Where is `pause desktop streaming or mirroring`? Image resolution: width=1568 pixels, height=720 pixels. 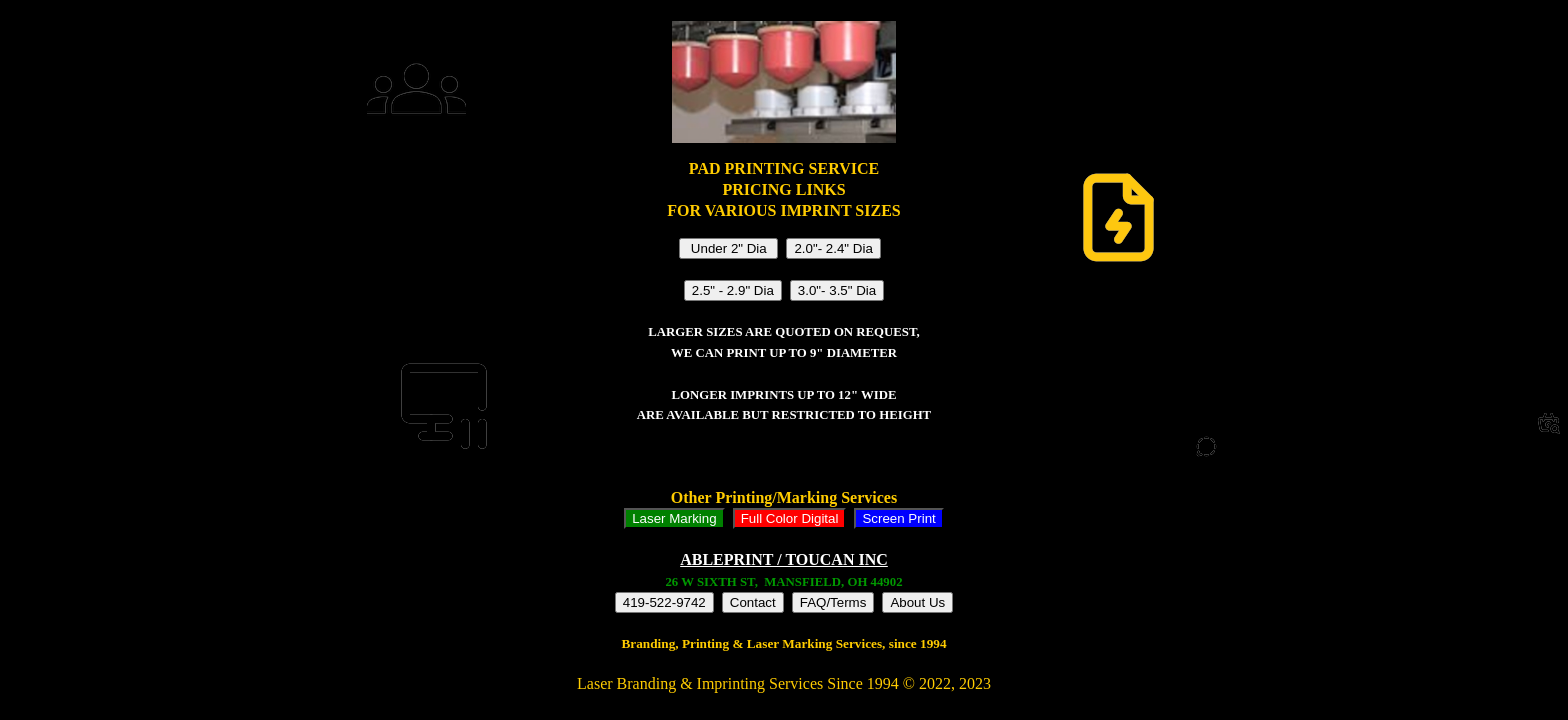
pause desktop streaming or mirroring is located at coordinates (444, 402).